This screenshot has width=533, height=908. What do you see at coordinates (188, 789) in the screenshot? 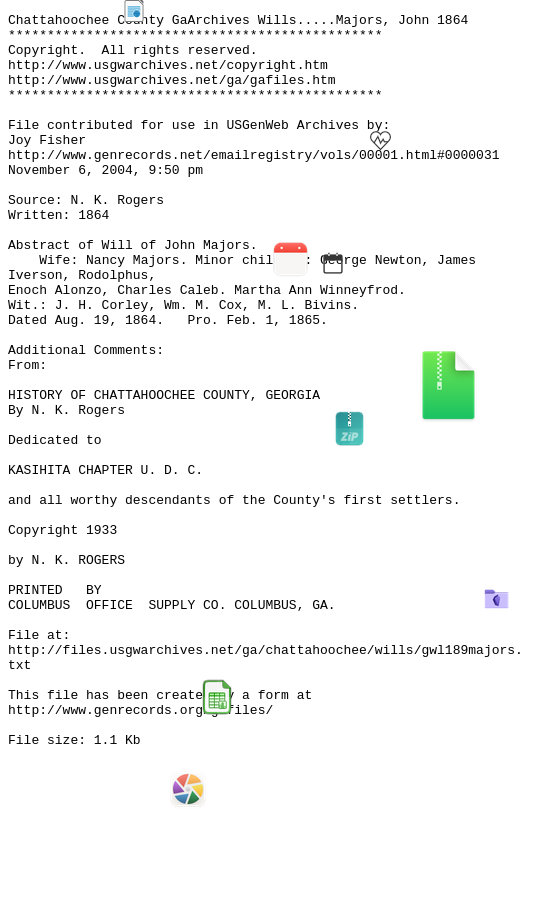
I see `open darktable photo editing application` at bounding box center [188, 789].